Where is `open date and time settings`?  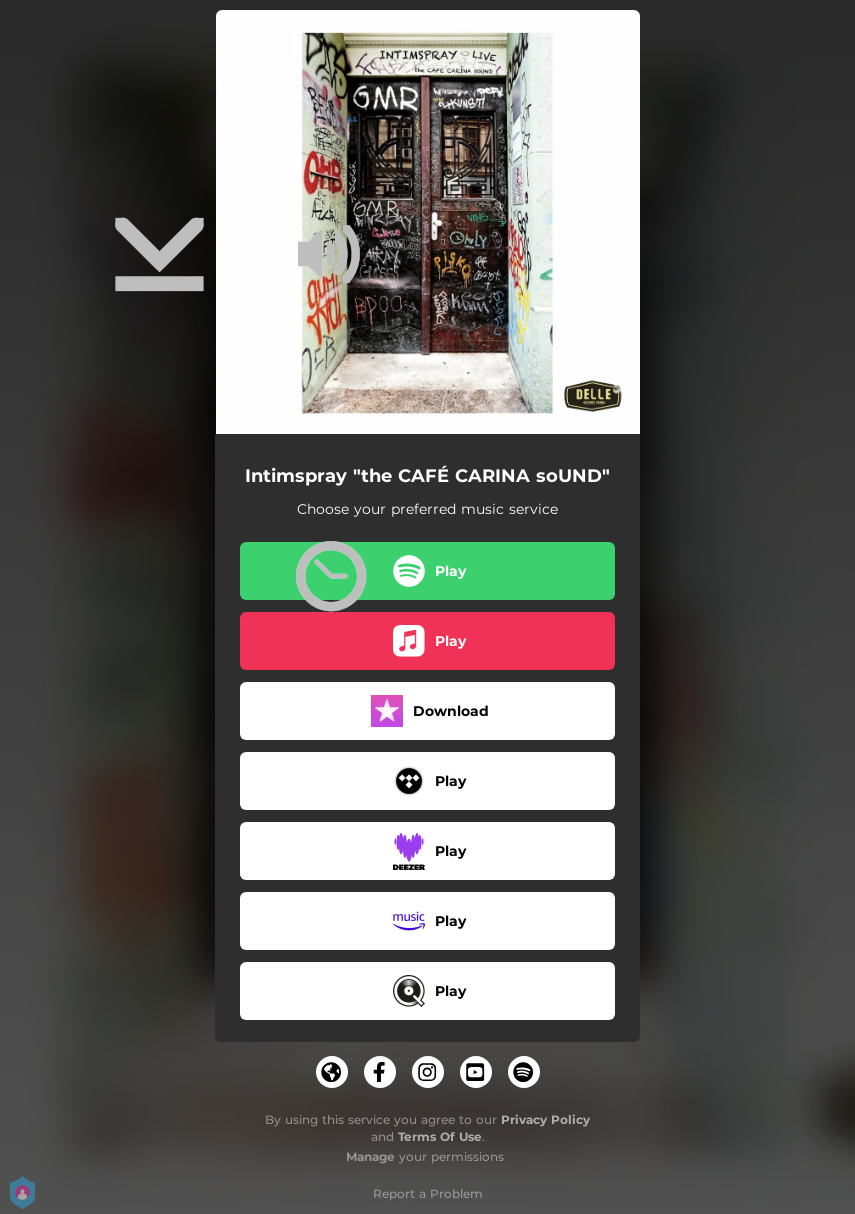
open date and time settings is located at coordinates (333, 578).